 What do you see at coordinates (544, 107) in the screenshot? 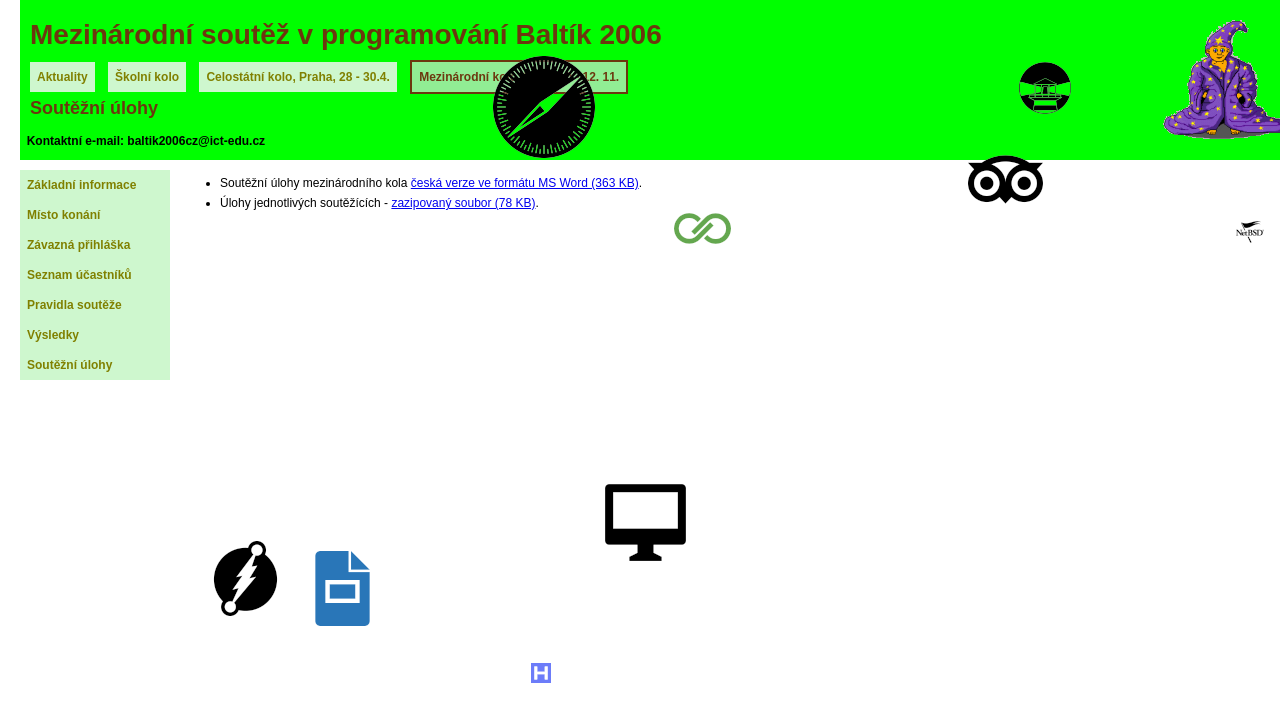
I see `open Safari web browser` at bounding box center [544, 107].